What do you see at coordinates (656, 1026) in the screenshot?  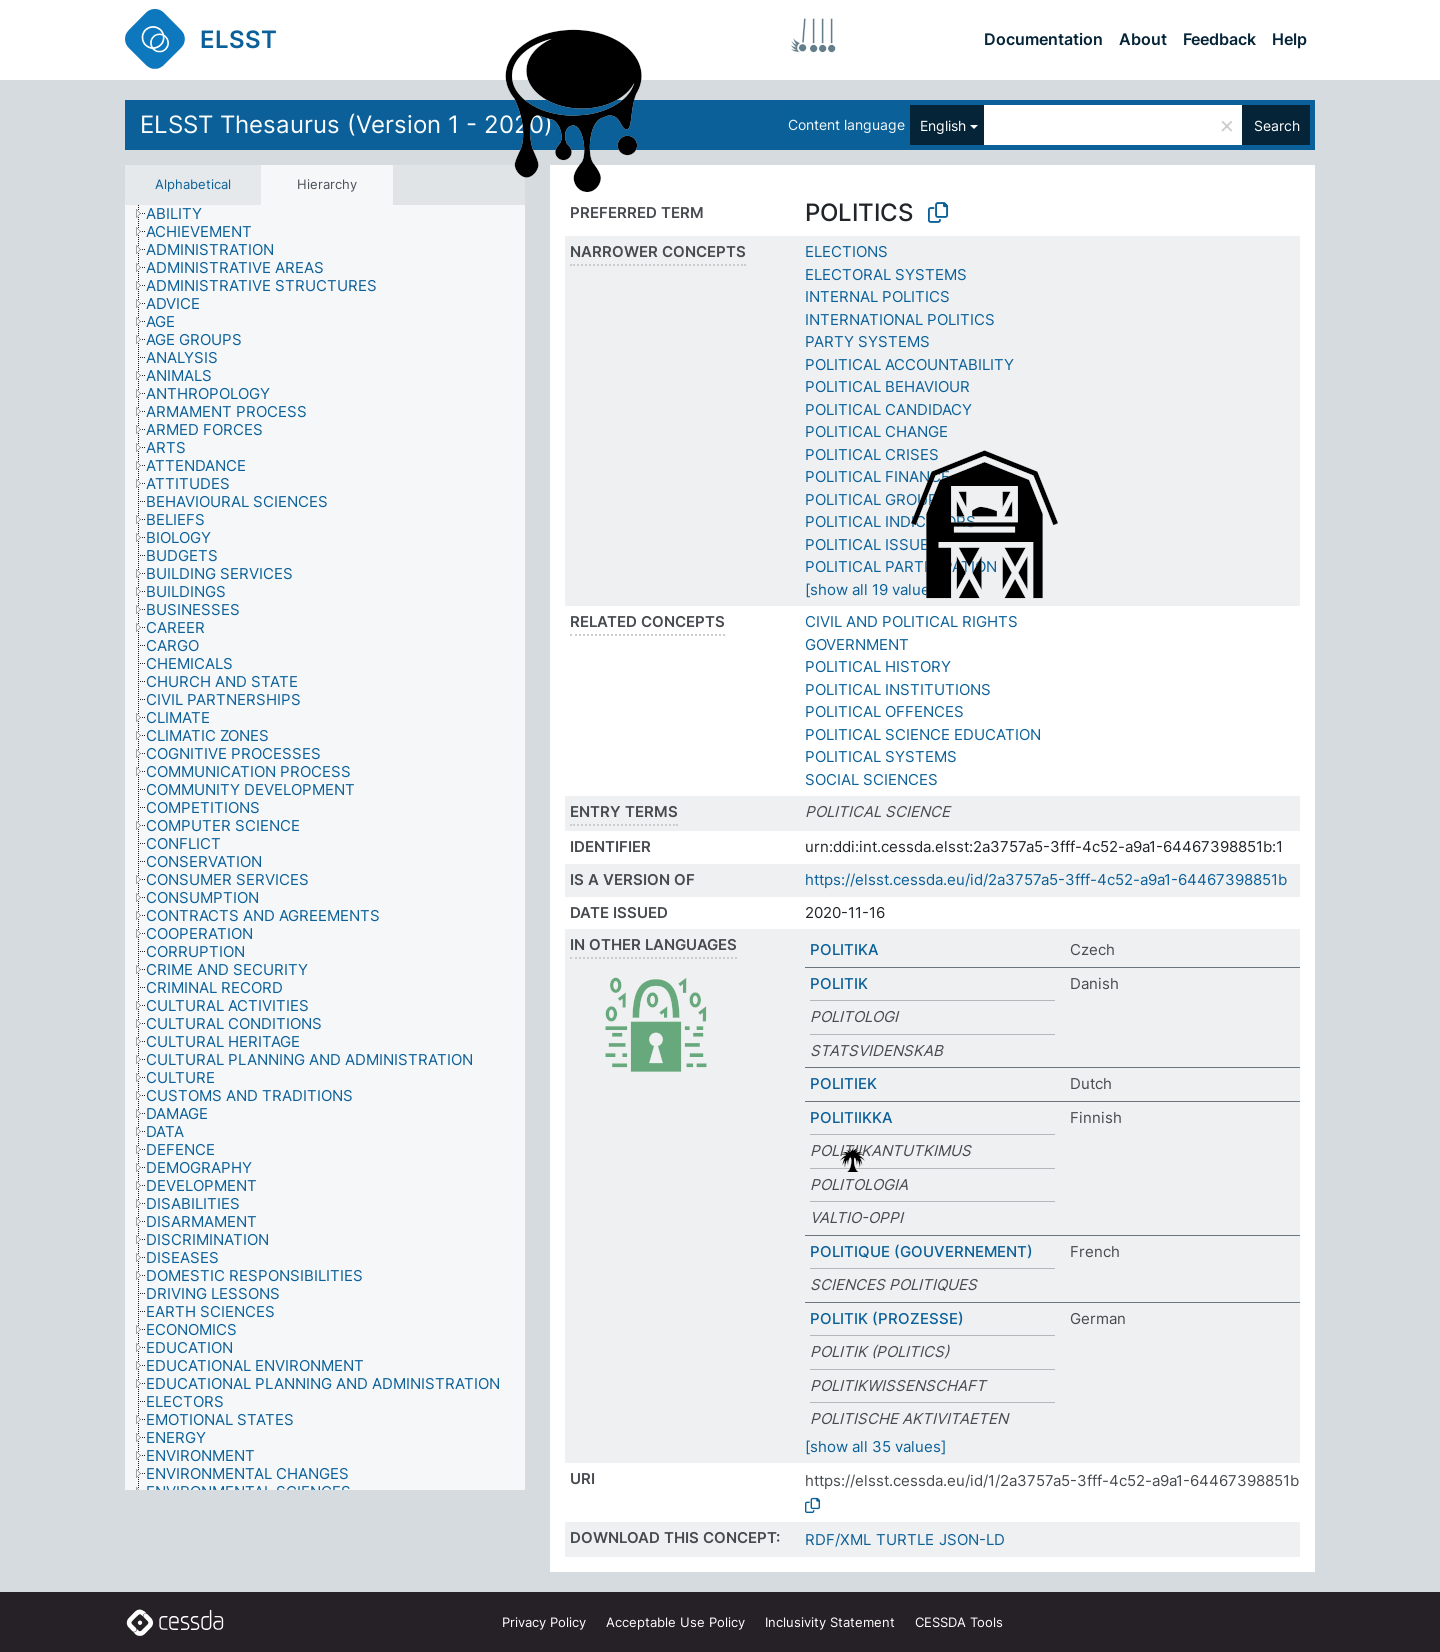 I see `indicates a secure encrypted connection` at bounding box center [656, 1026].